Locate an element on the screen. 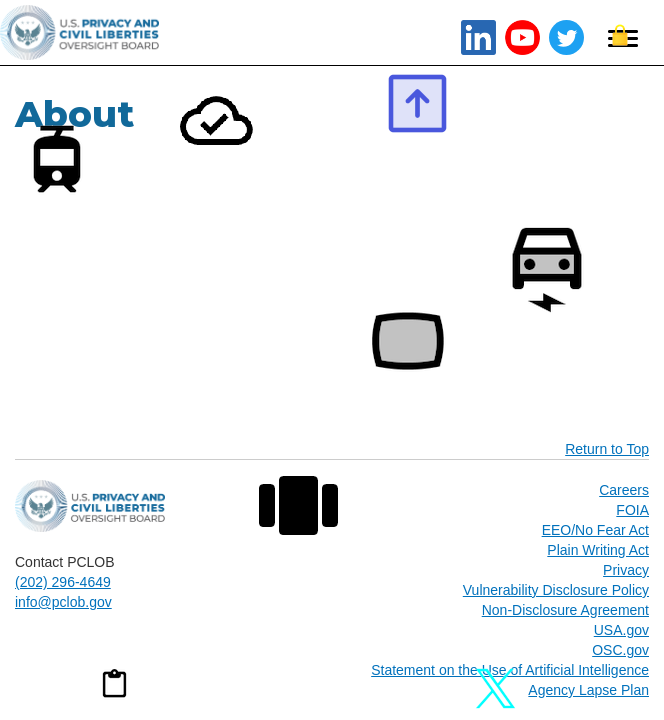  find nearby electric vehicle charging stations is located at coordinates (547, 270).